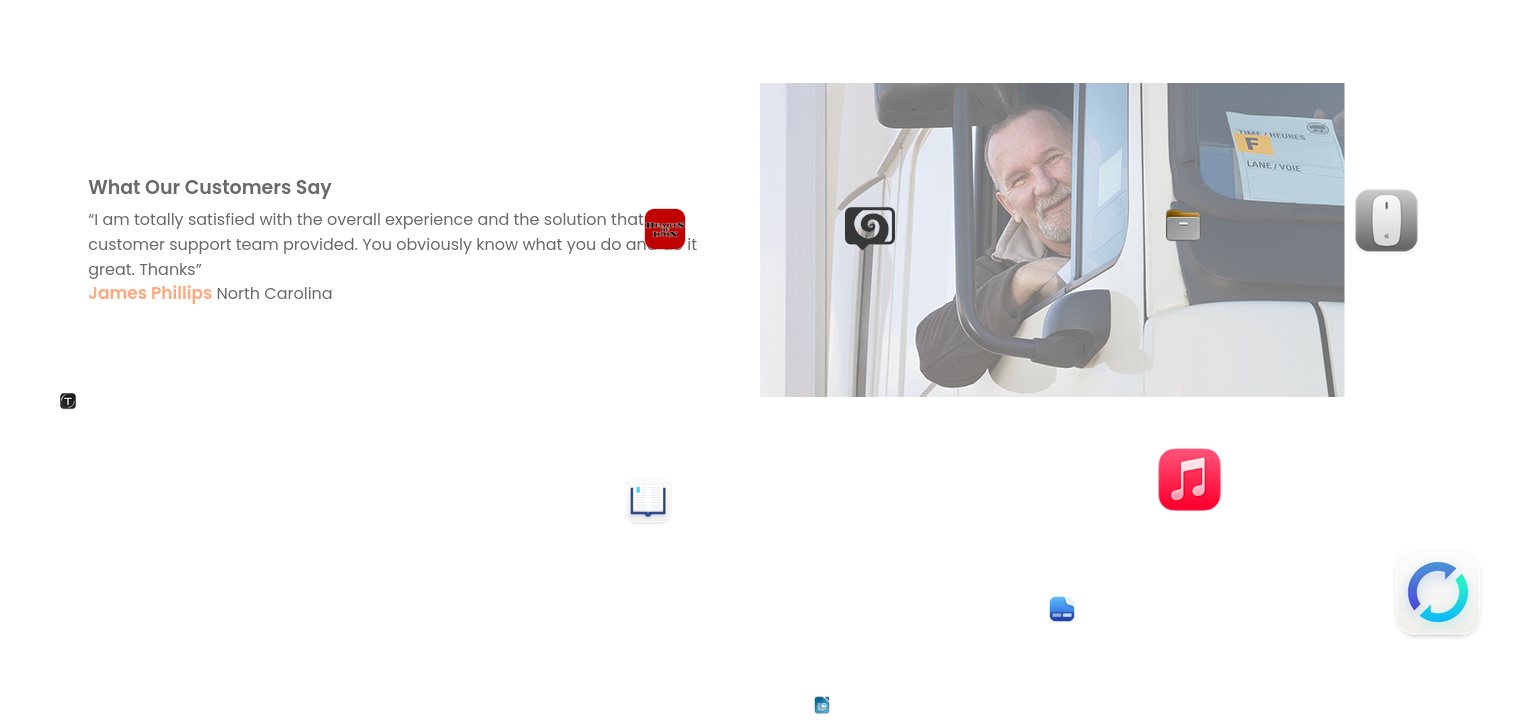  Describe the element at coordinates (822, 705) in the screenshot. I see `open LibreOffice Writer application` at that location.